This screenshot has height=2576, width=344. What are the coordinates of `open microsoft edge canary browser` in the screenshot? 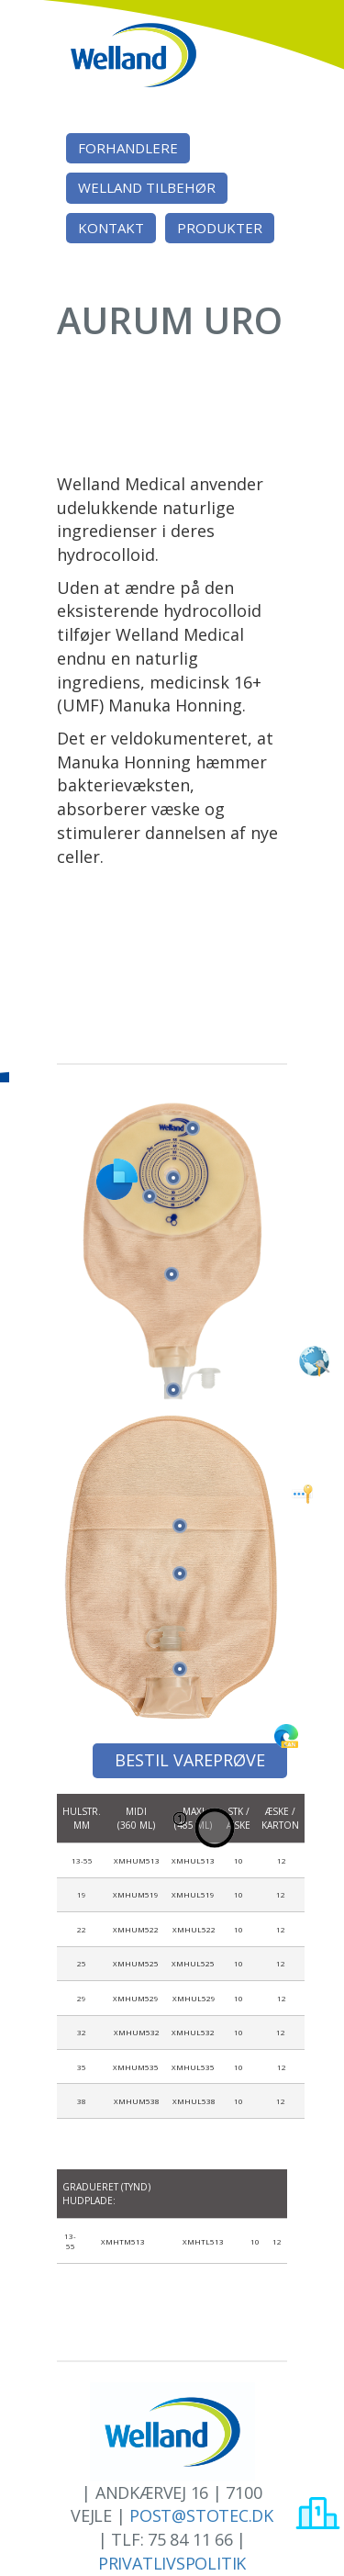 It's located at (286, 1736).